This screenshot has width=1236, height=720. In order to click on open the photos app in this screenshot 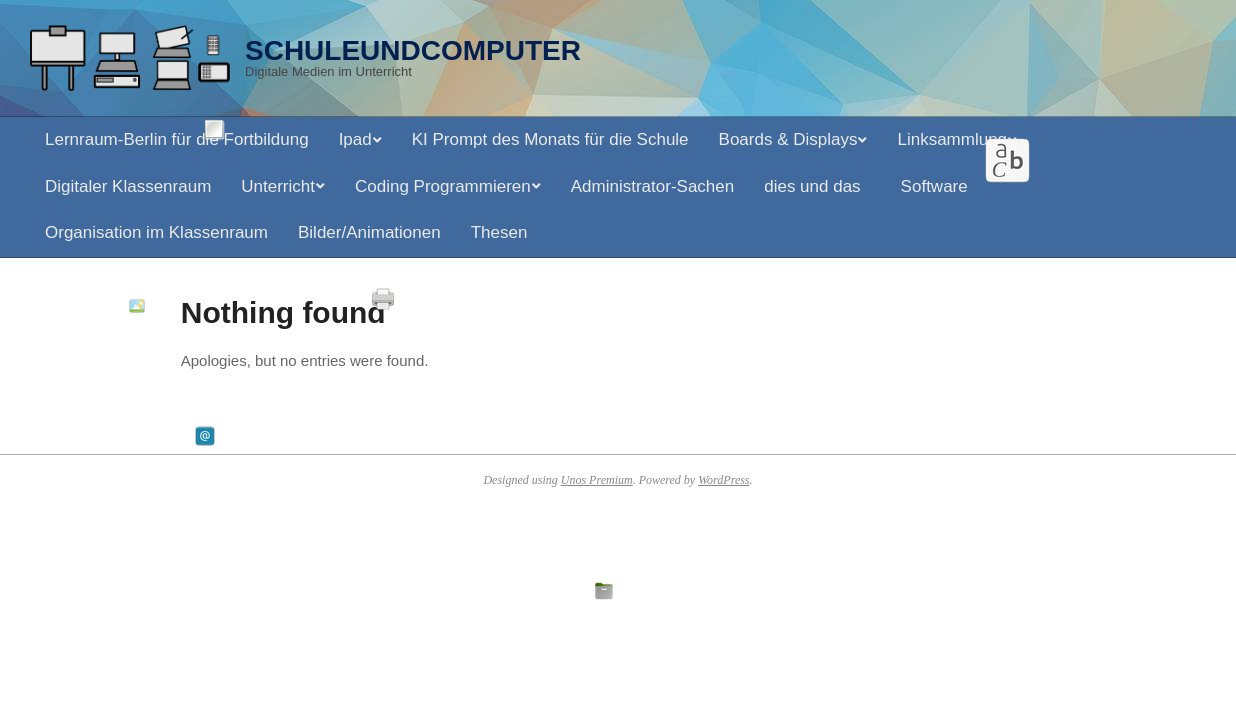, I will do `click(137, 306)`.